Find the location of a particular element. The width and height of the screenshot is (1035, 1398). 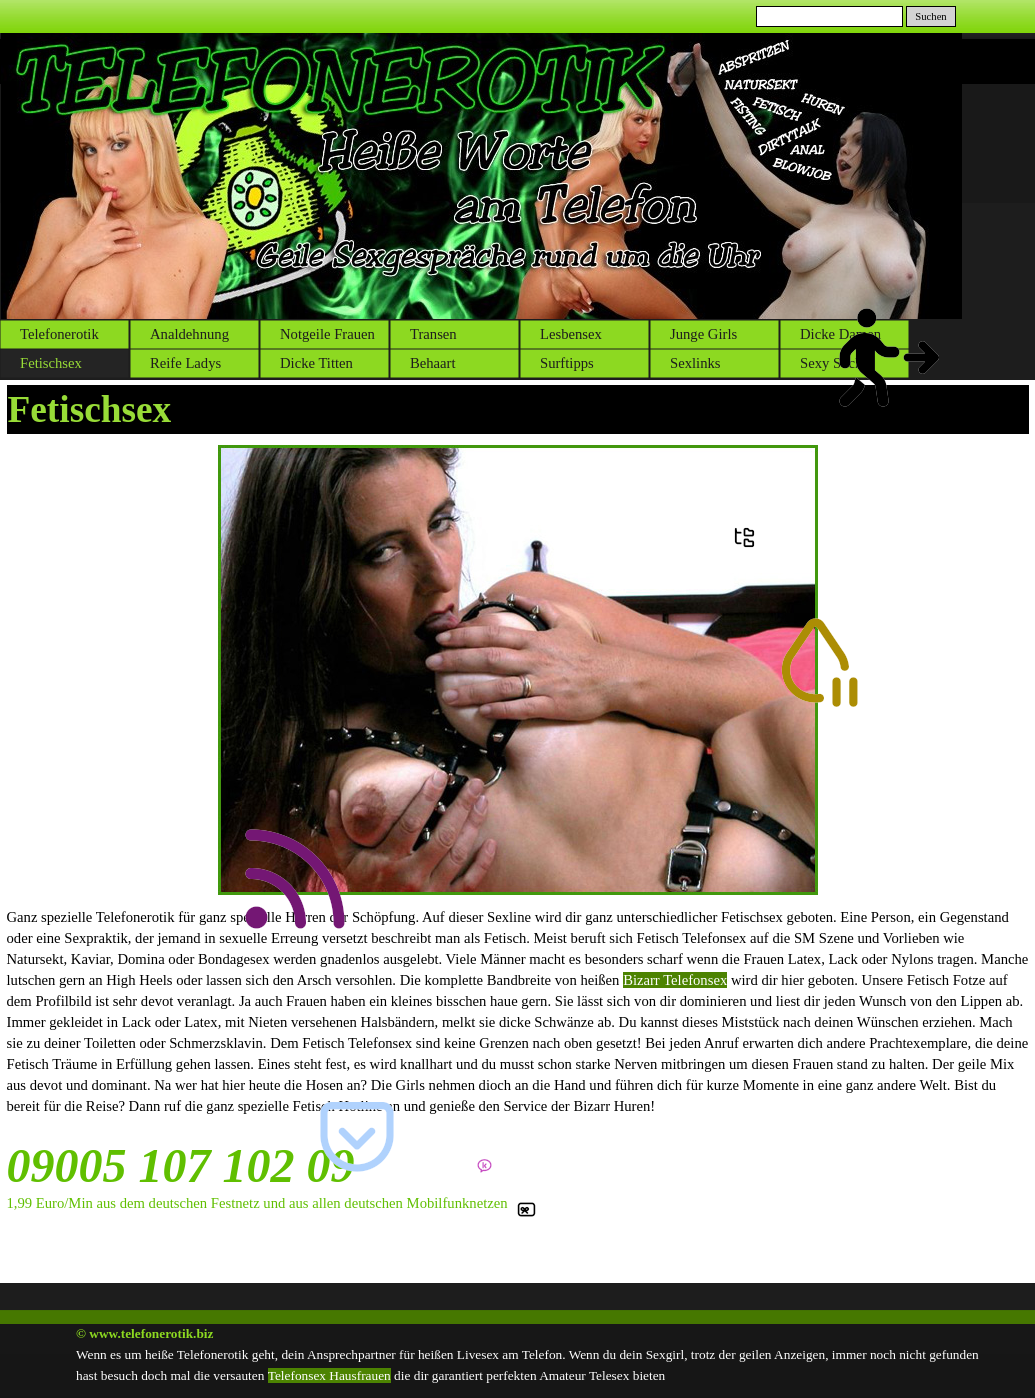

browse directory structure is located at coordinates (744, 537).